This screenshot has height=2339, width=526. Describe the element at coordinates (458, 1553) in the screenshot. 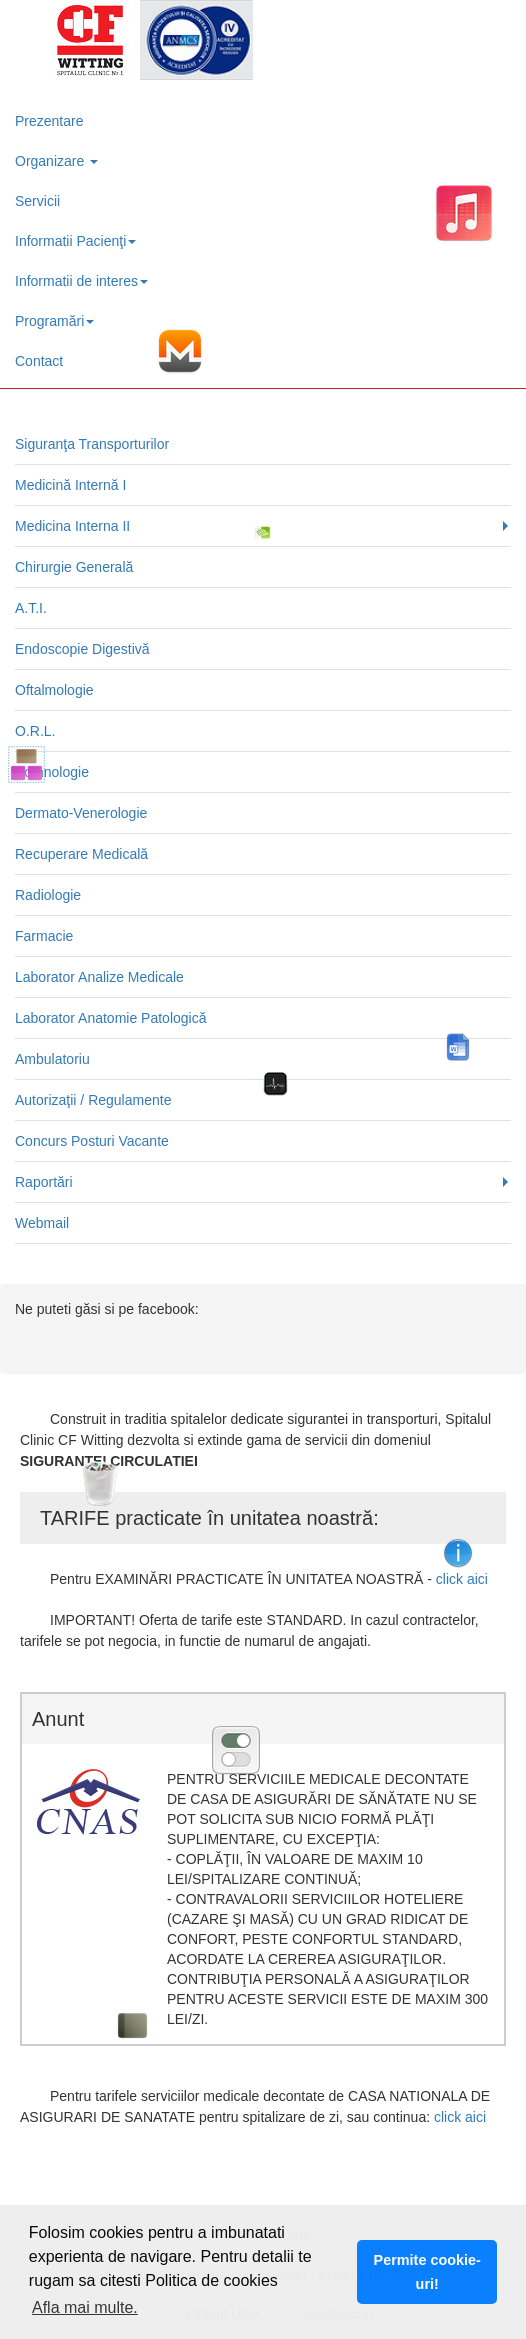

I see `view information or details about this item` at that location.